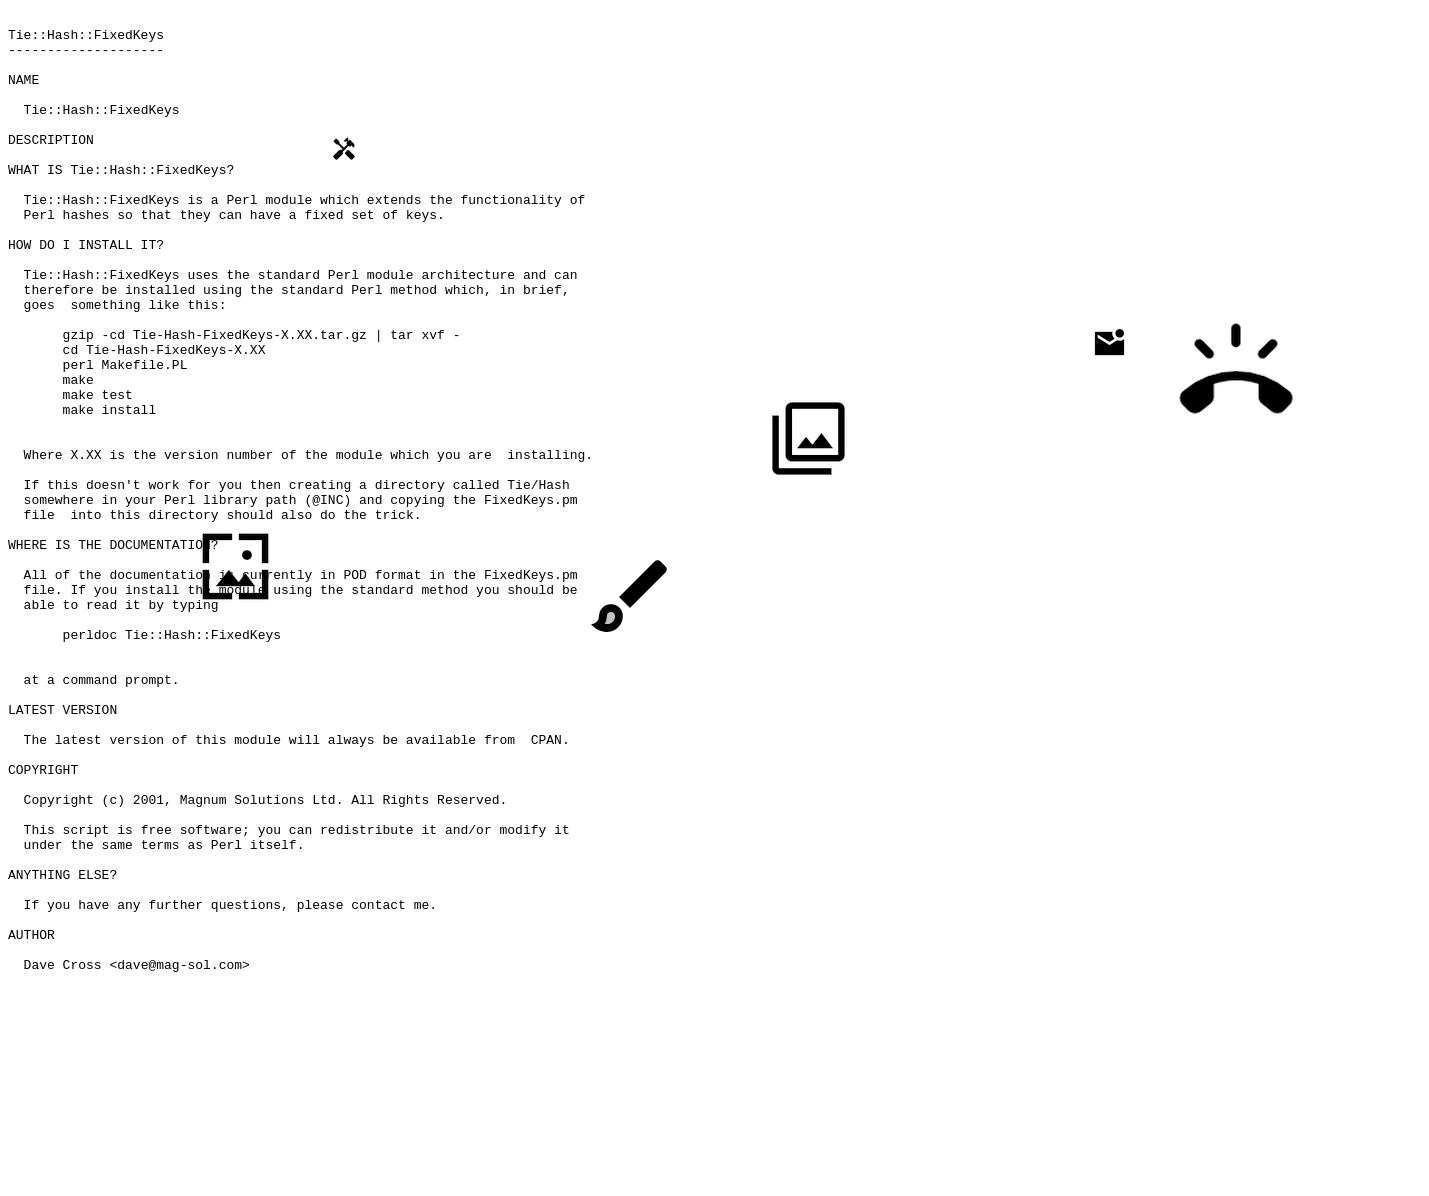 The width and height of the screenshot is (1429, 1196). Describe the element at coordinates (1109, 343) in the screenshot. I see `indicates an unread email message` at that location.